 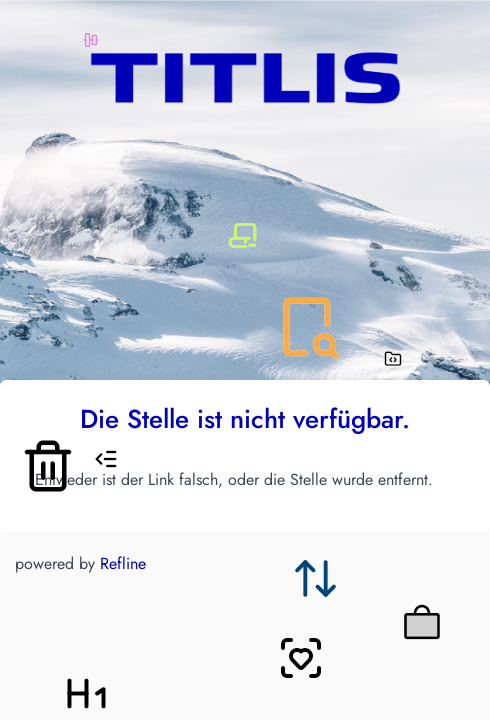 What do you see at coordinates (91, 40) in the screenshot?
I see `align objects to vertical center` at bounding box center [91, 40].